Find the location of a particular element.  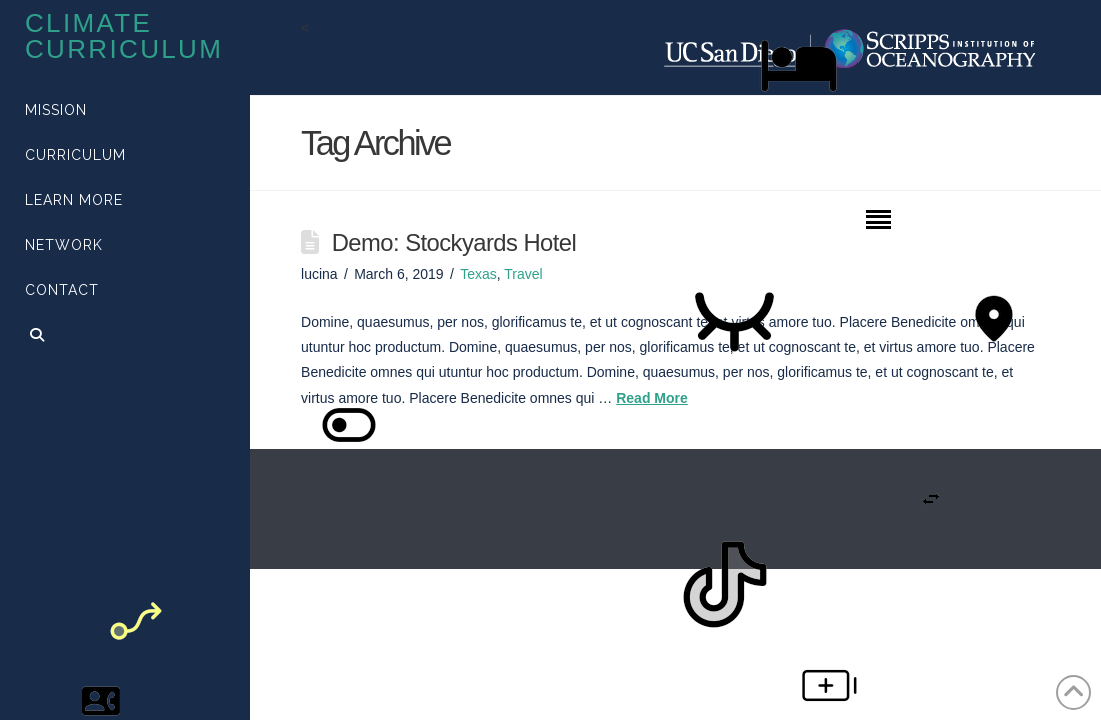

find nearby hotels or accommodations is located at coordinates (799, 64).